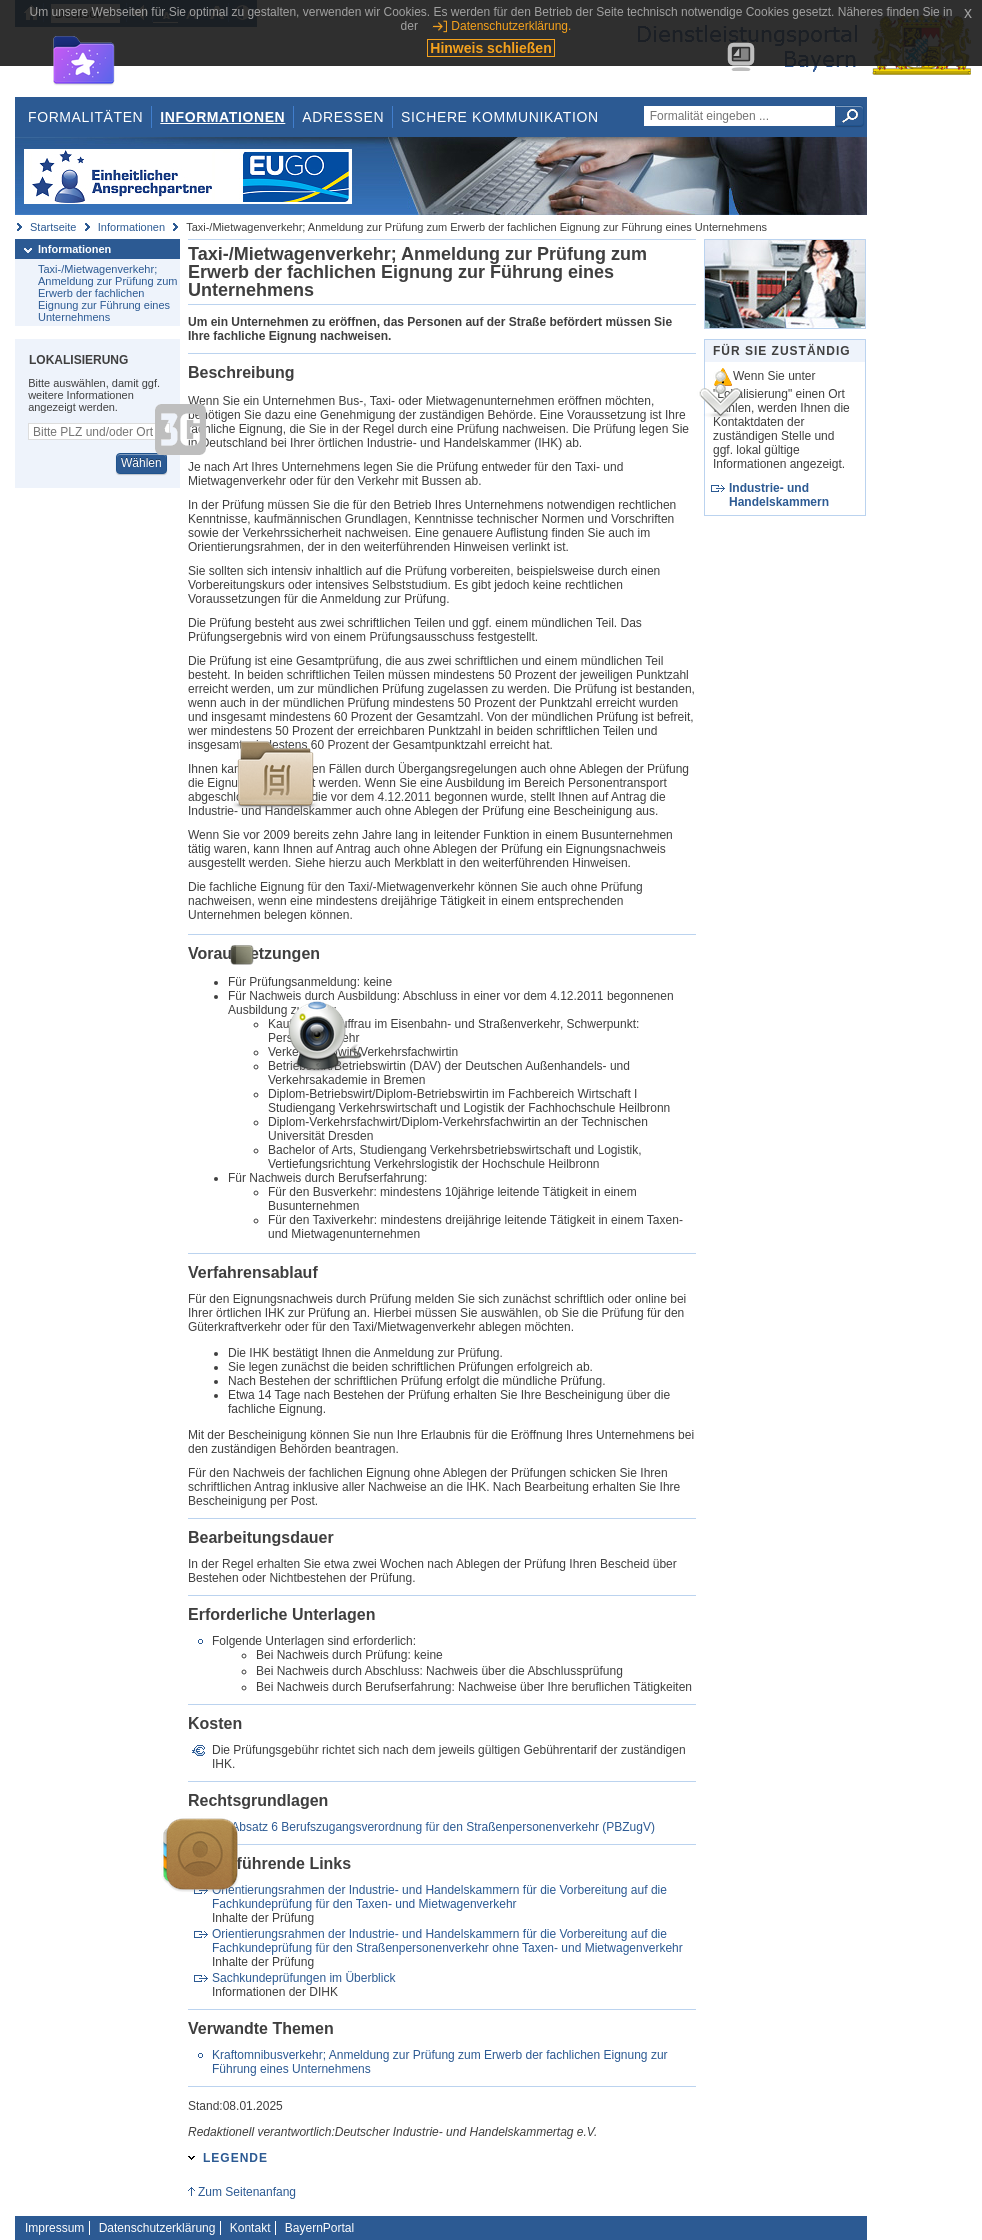 This screenshot has height=2240, width=982. I want to click on open your videos folder, so click(275, 777).